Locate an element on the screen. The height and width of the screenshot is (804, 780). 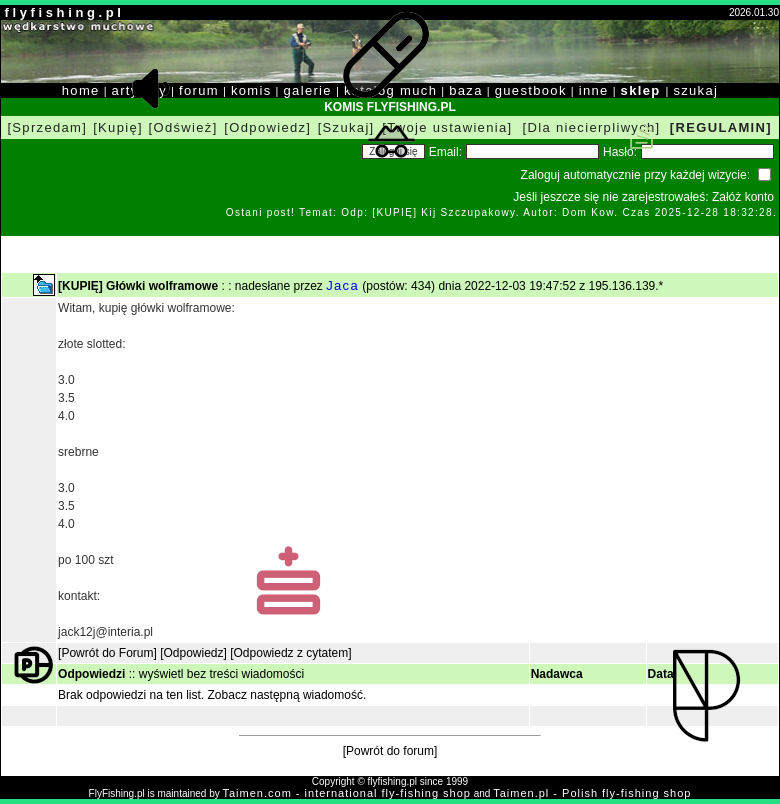
view medication information is located at coordinates (386, 55).